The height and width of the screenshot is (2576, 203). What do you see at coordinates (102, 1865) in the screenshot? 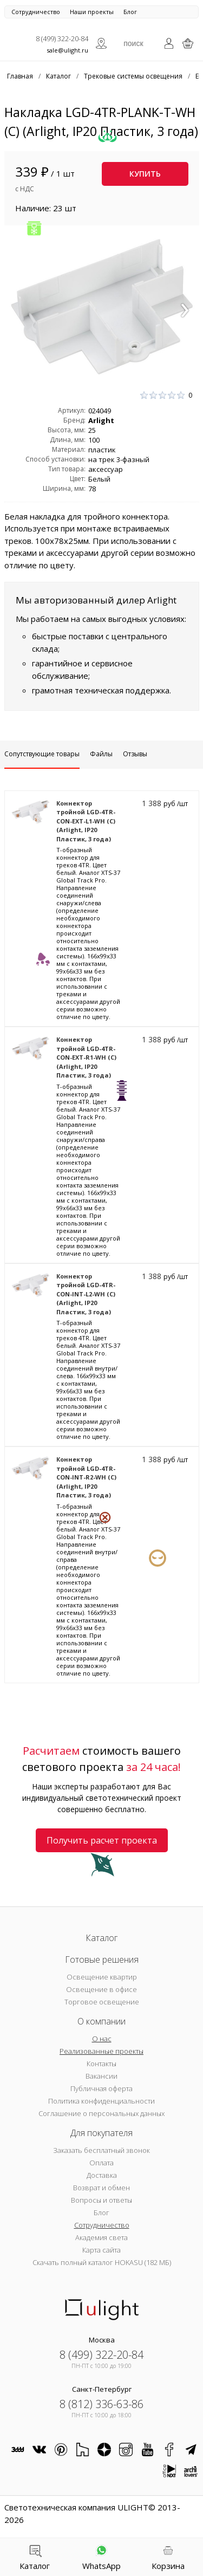
I see `indicates manta ray or marine life content` at bounding box center [102, 1865].